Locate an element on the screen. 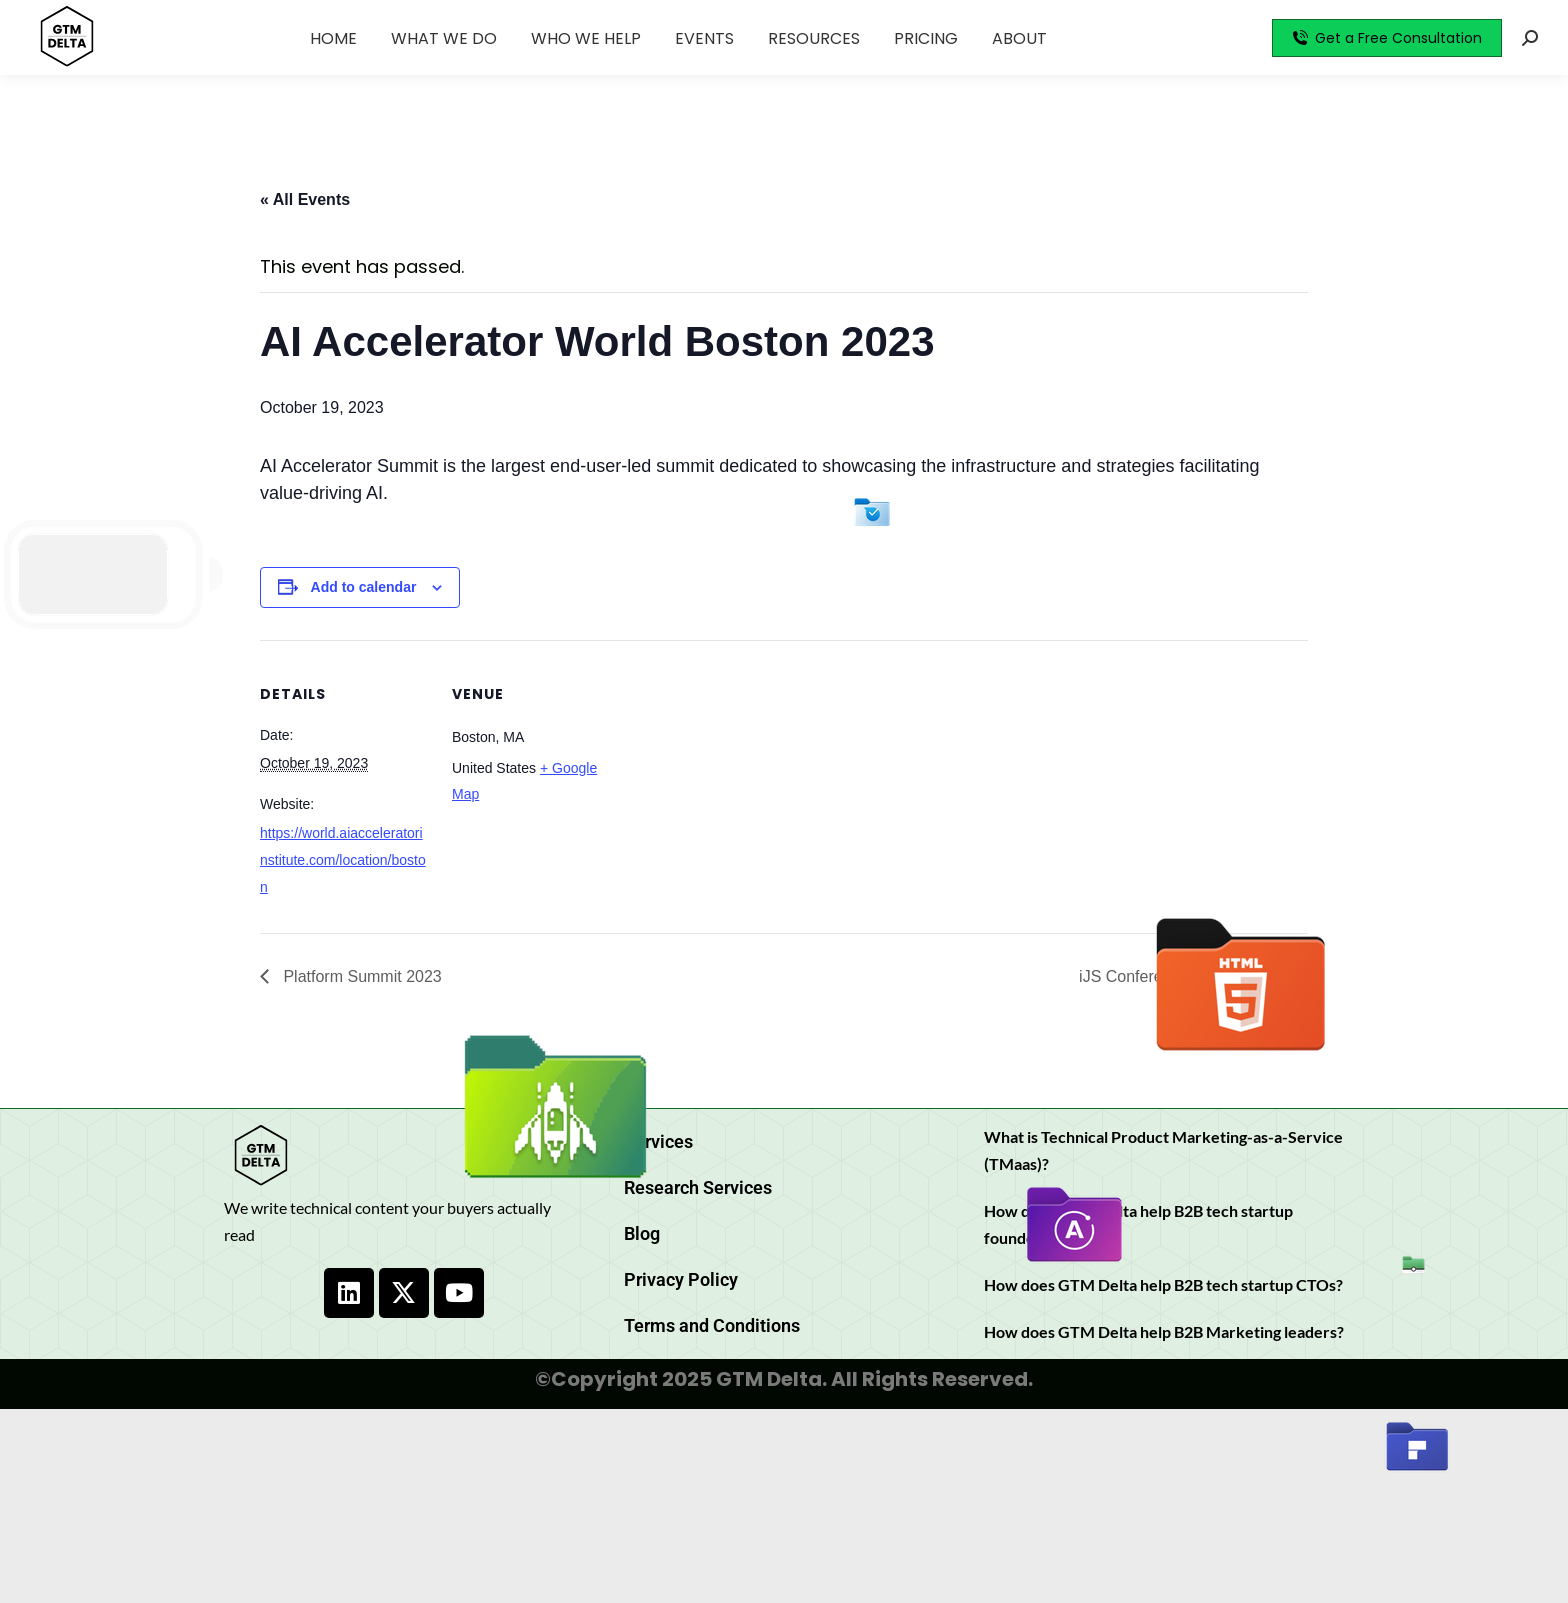 The width and height of the screenshot is (1568, 1603). open apollo app files folder is located at coordinates (1074, 1227).